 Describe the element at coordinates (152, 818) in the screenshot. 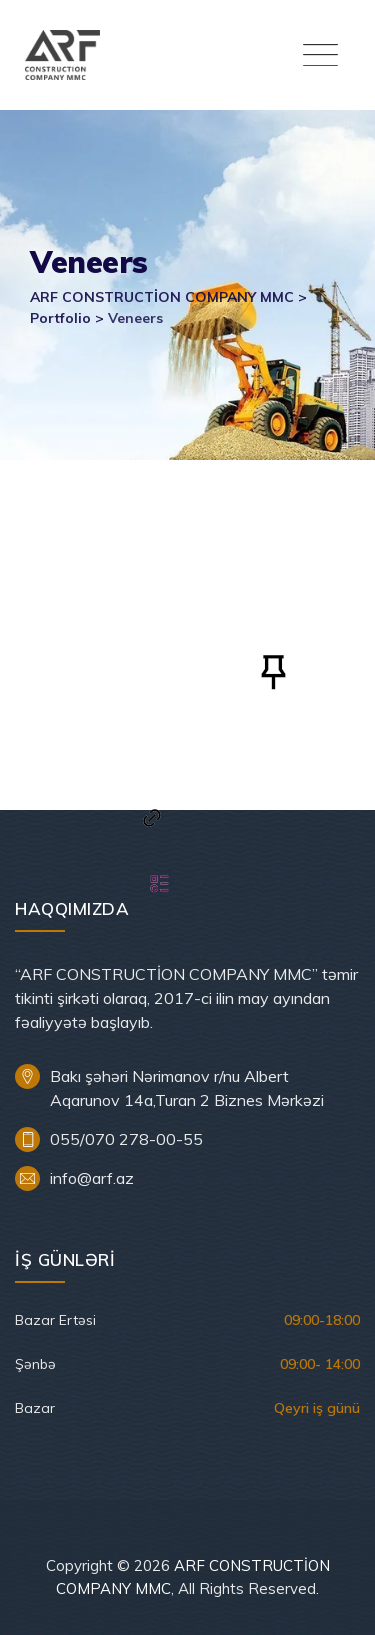

I see `insert or add a hyperlink` at that location.